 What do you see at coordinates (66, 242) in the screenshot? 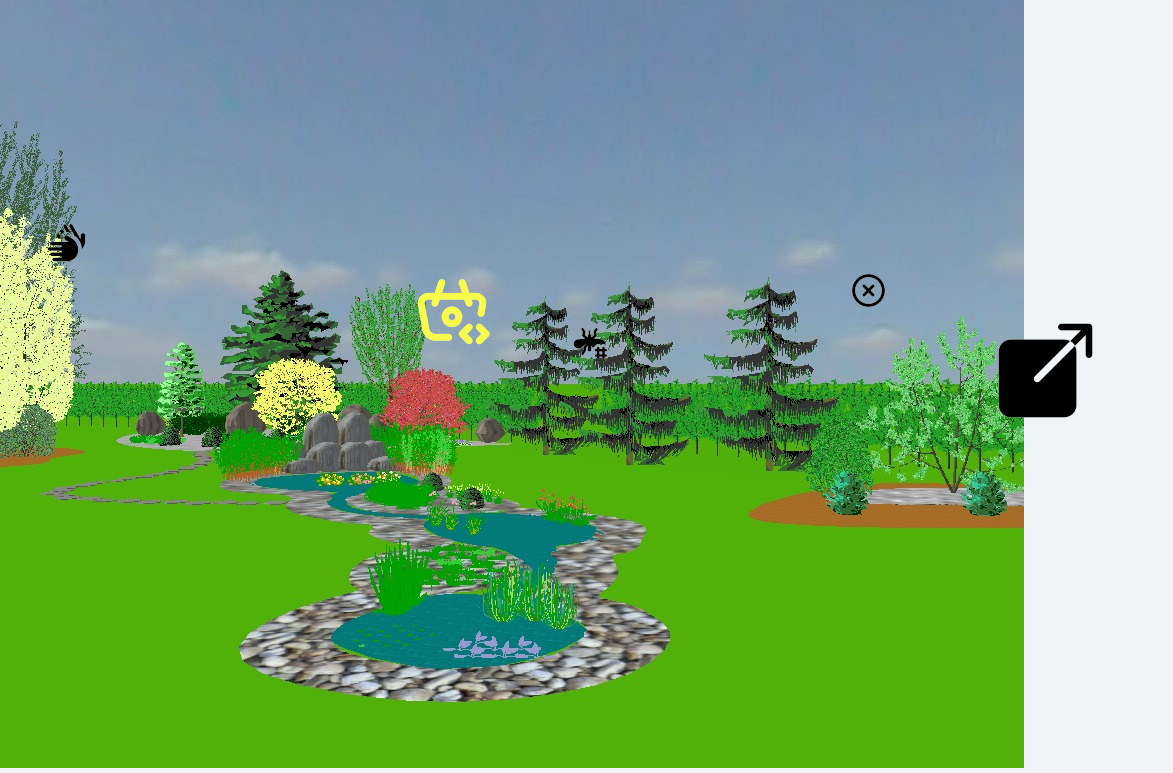
I see `indicates sign language or accessibility features` at bounding box center [66, 242].